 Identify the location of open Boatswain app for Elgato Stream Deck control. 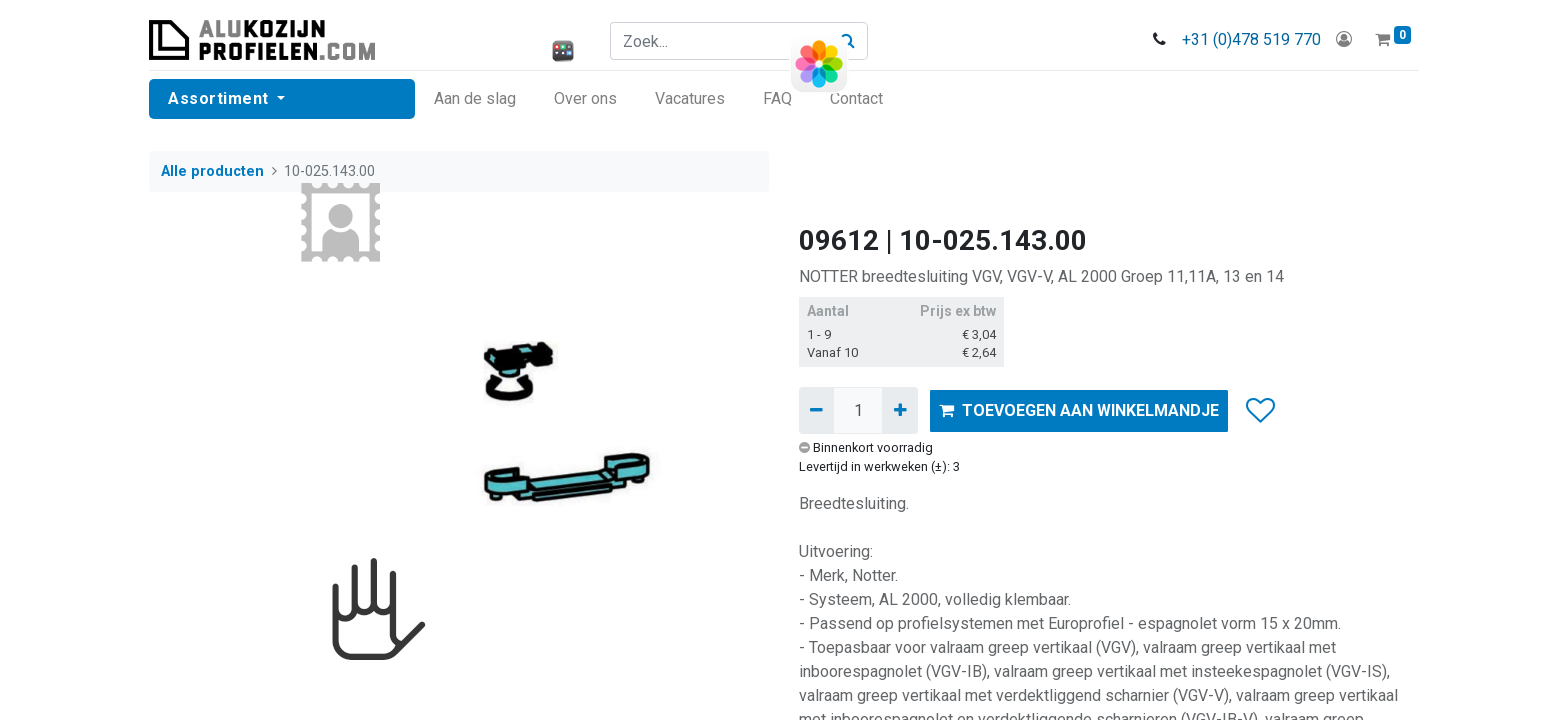
(563, 51).